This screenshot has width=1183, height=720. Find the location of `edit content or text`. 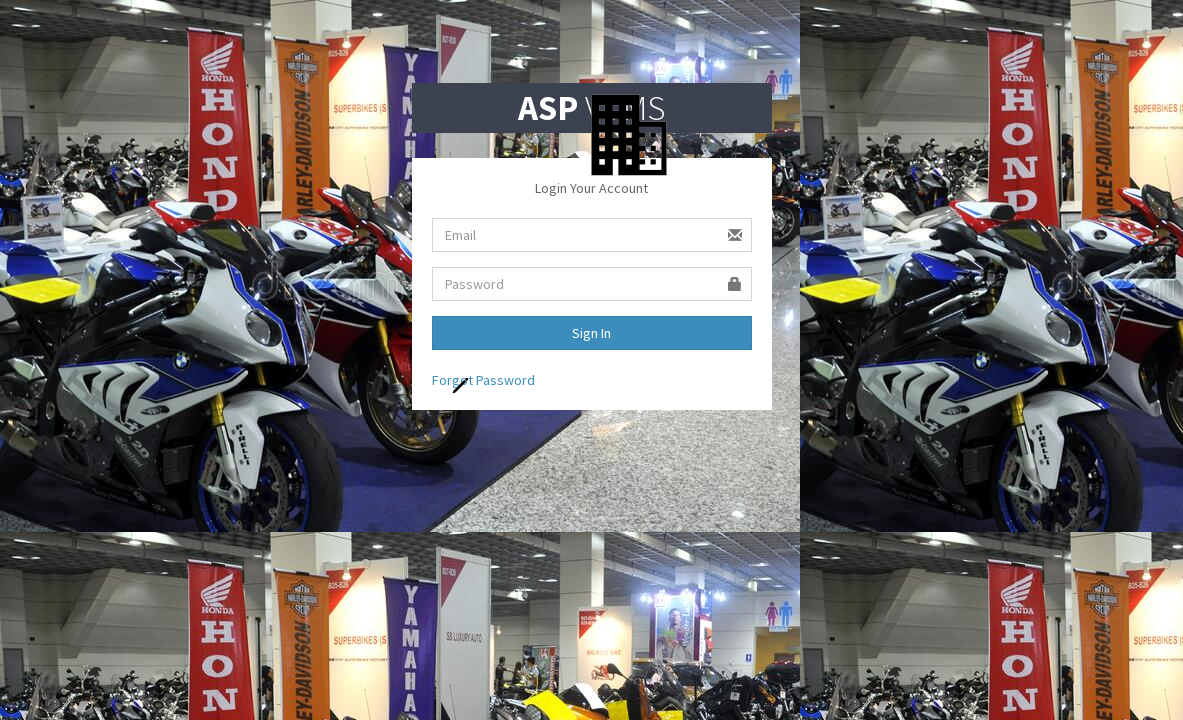

edit content or text is located at coordinates (460, 385).